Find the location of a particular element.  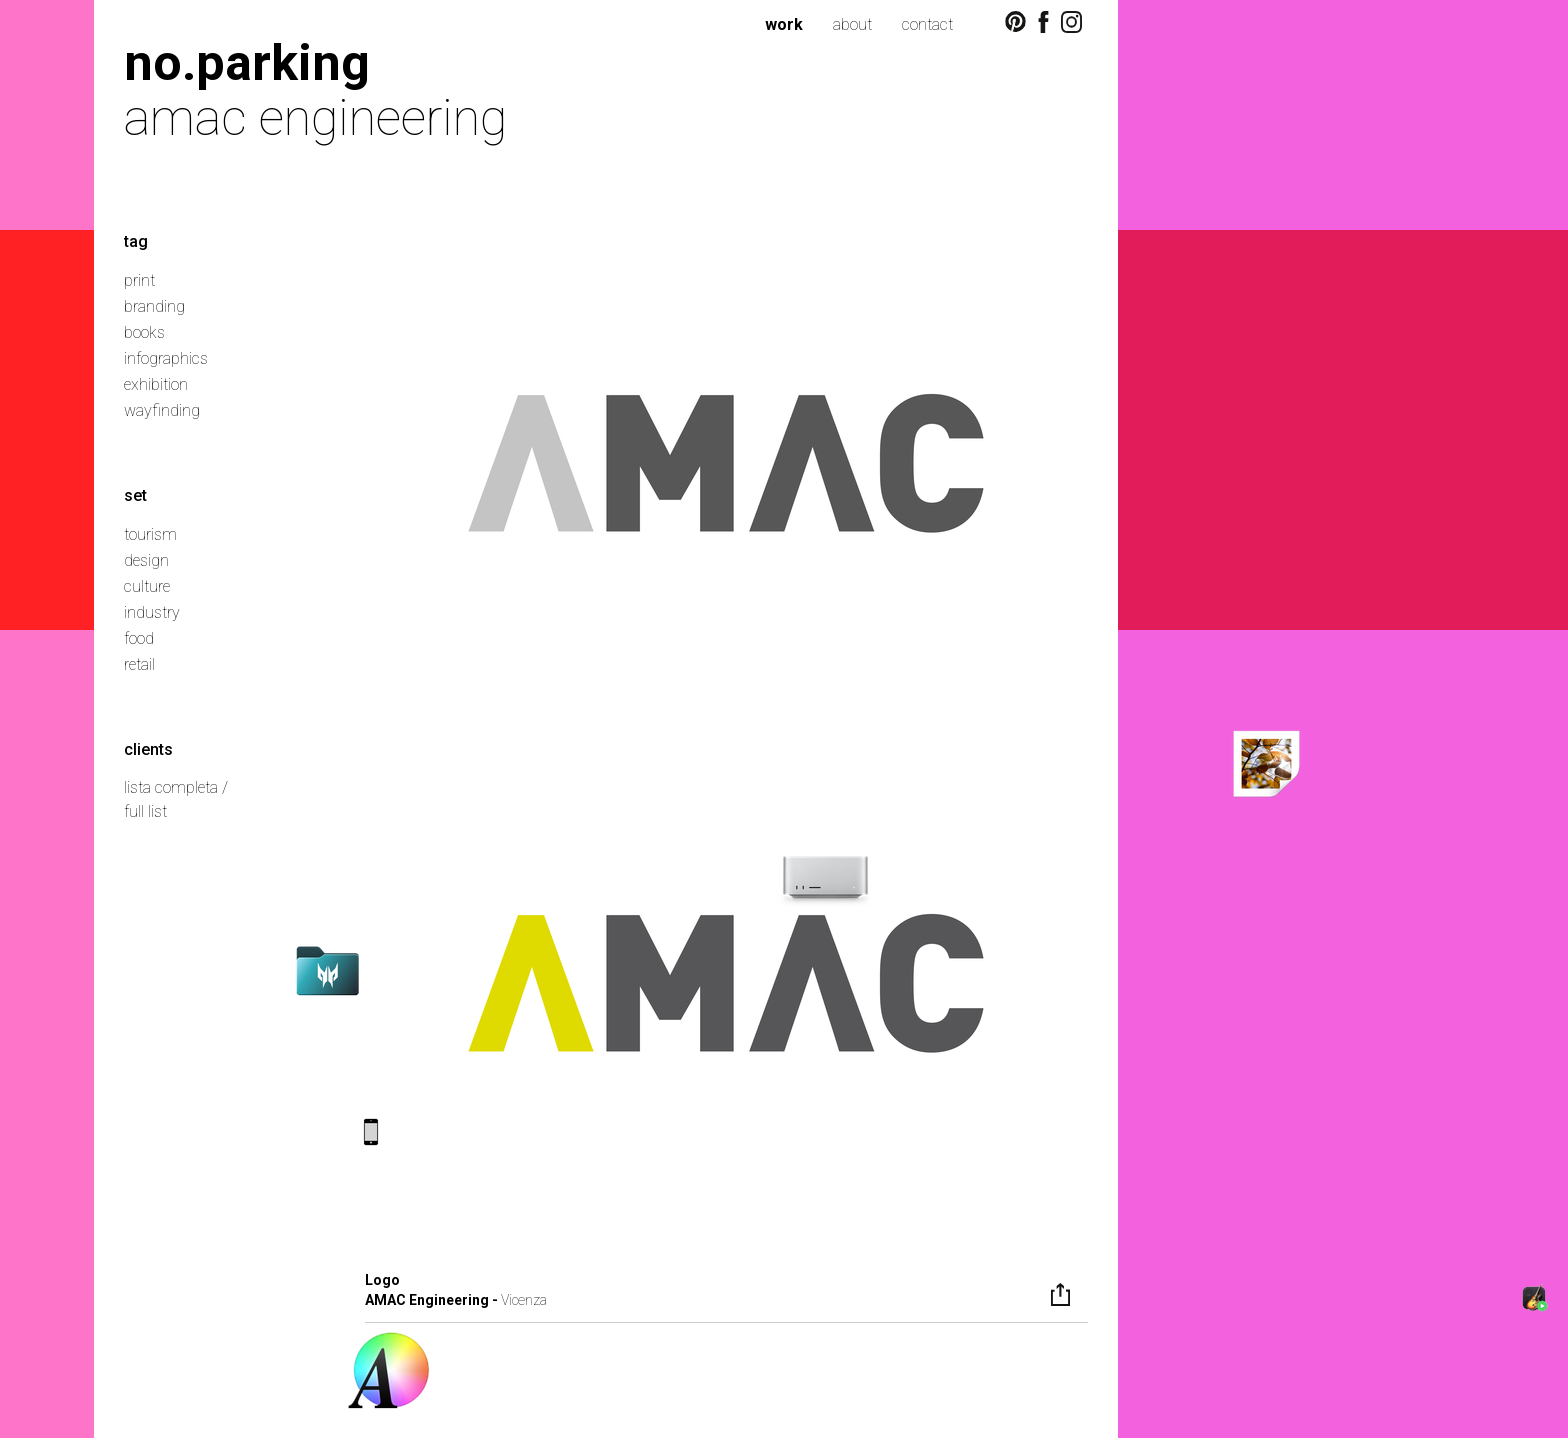

open acer predator game files folder is located at coordinates (327, 972).